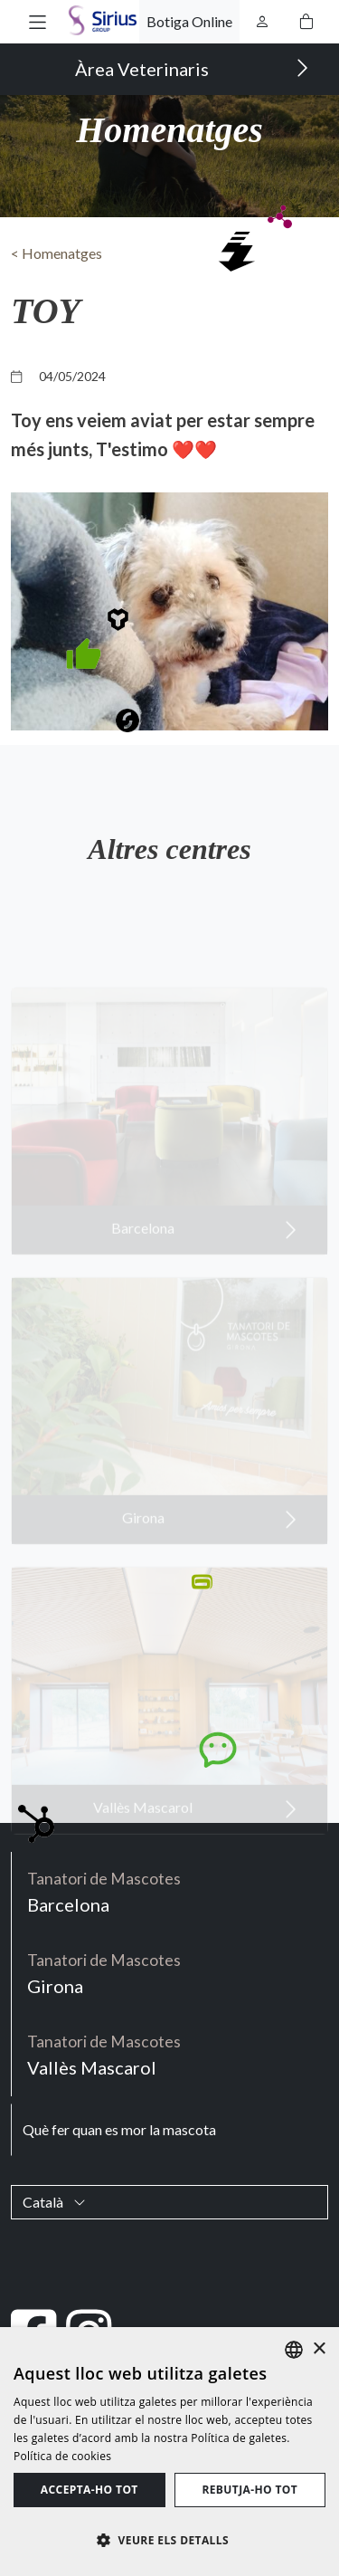 This screenshot has height=2576, width=339. Describe the element at coordinates (237, 252) in the screenshot. I see `rolldown bundler logo` at that location.